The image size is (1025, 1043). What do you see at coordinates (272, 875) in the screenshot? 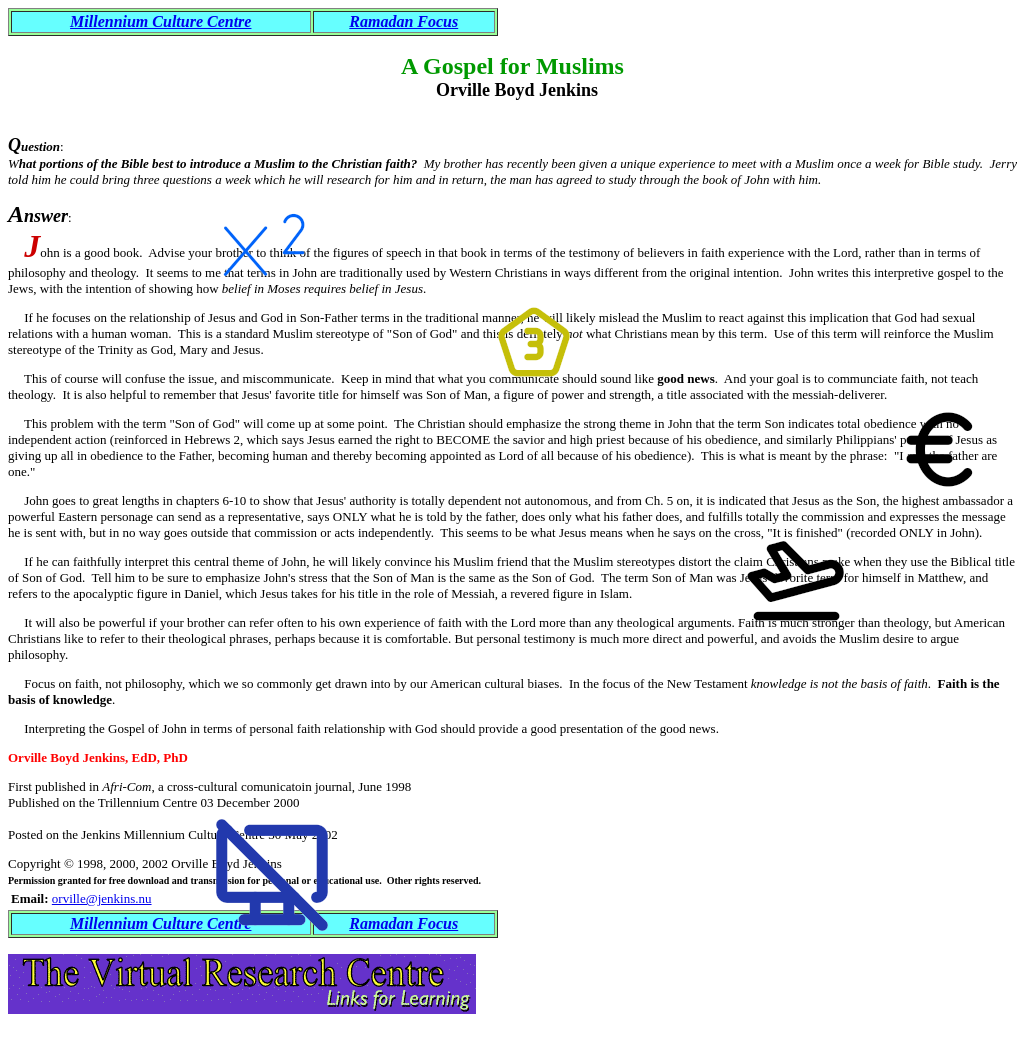
I see `desktop display is unavailable or disconnected` at bounding box center [272, 875].